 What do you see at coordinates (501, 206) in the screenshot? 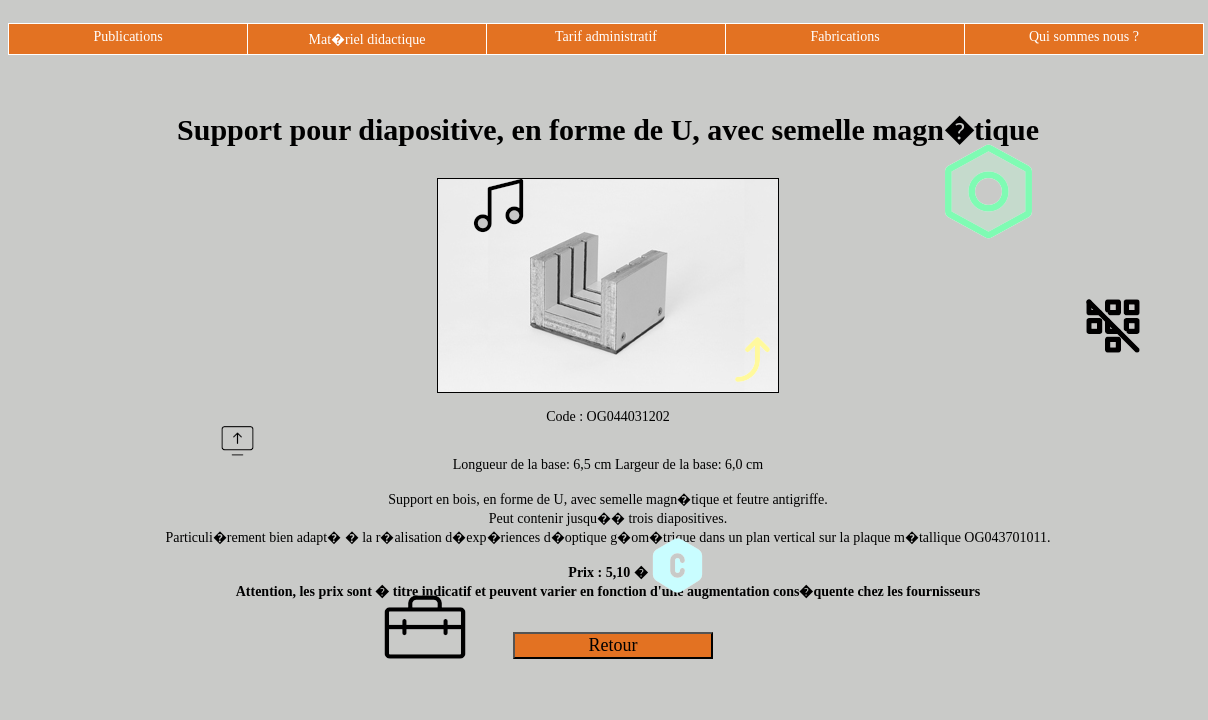
I see `access music library or audio files` at bounding box center [501, 206].